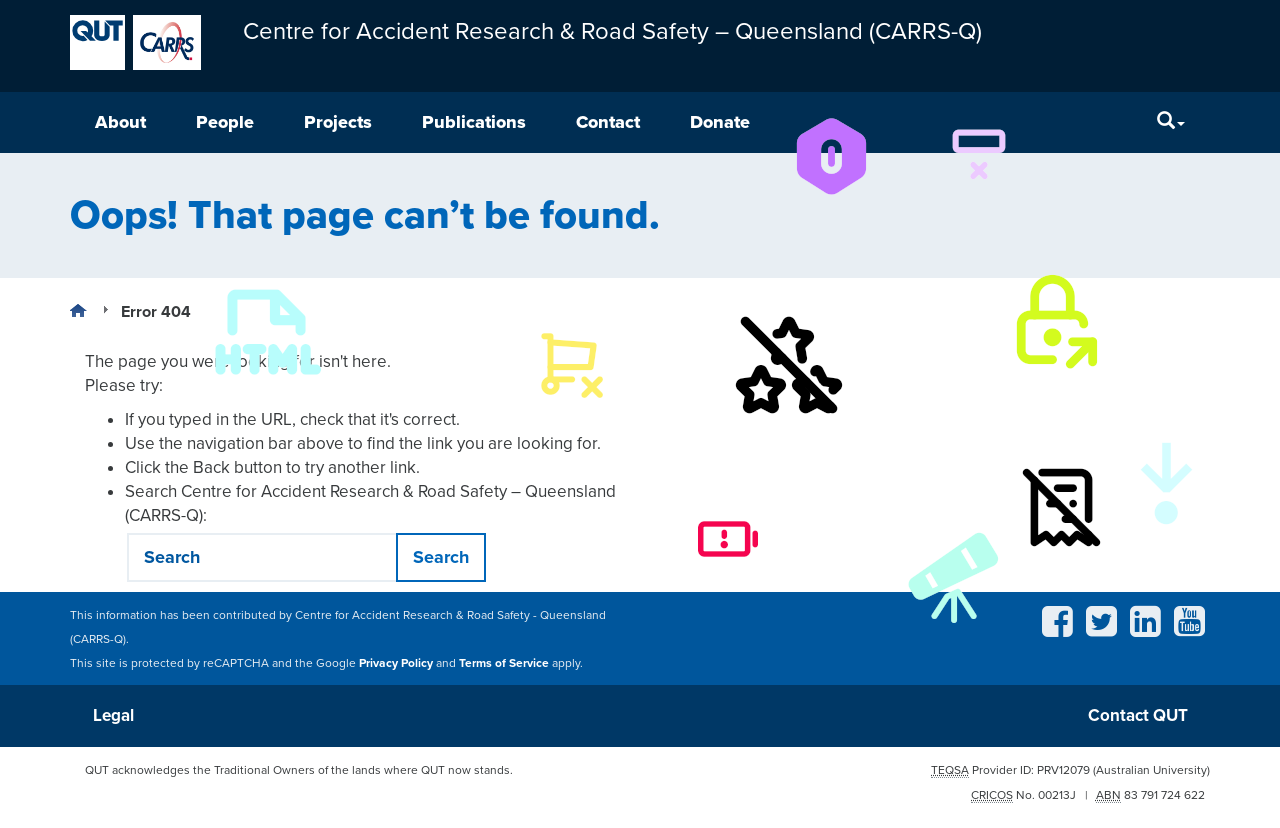 The image size is (1280, 828). Describe the element at coordinates (569, 364) in the screenshot. I see `remove item from cart` at that location.